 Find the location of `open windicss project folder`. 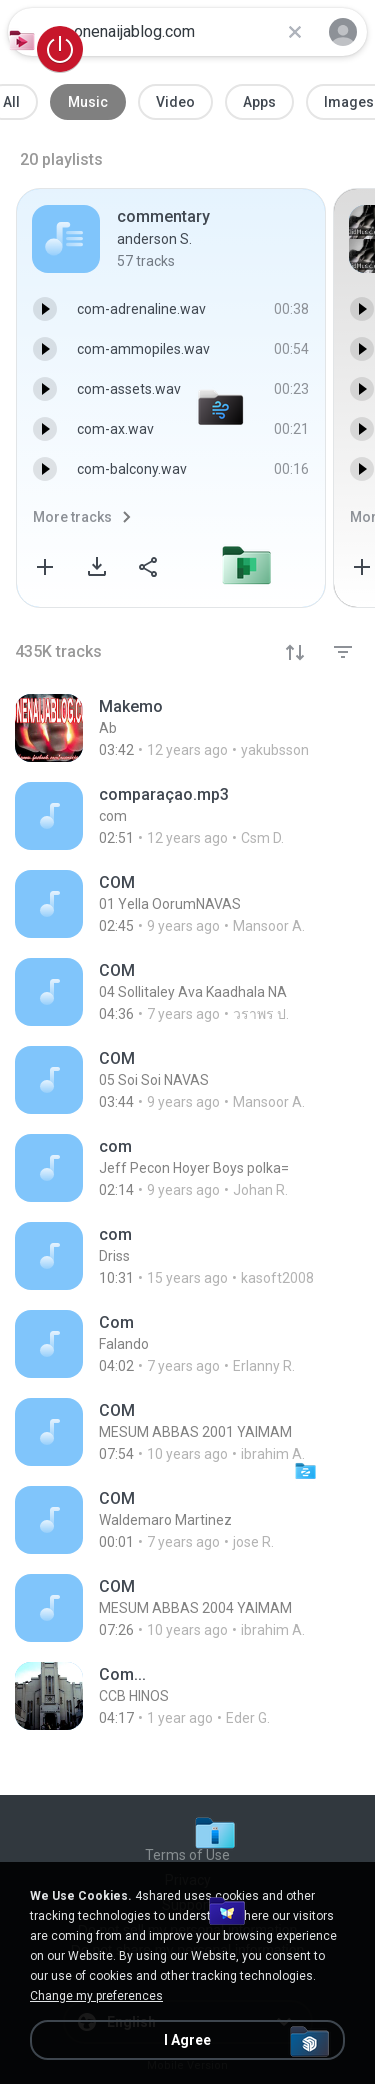

open windicss project folder is located at coordinates (220, 408).